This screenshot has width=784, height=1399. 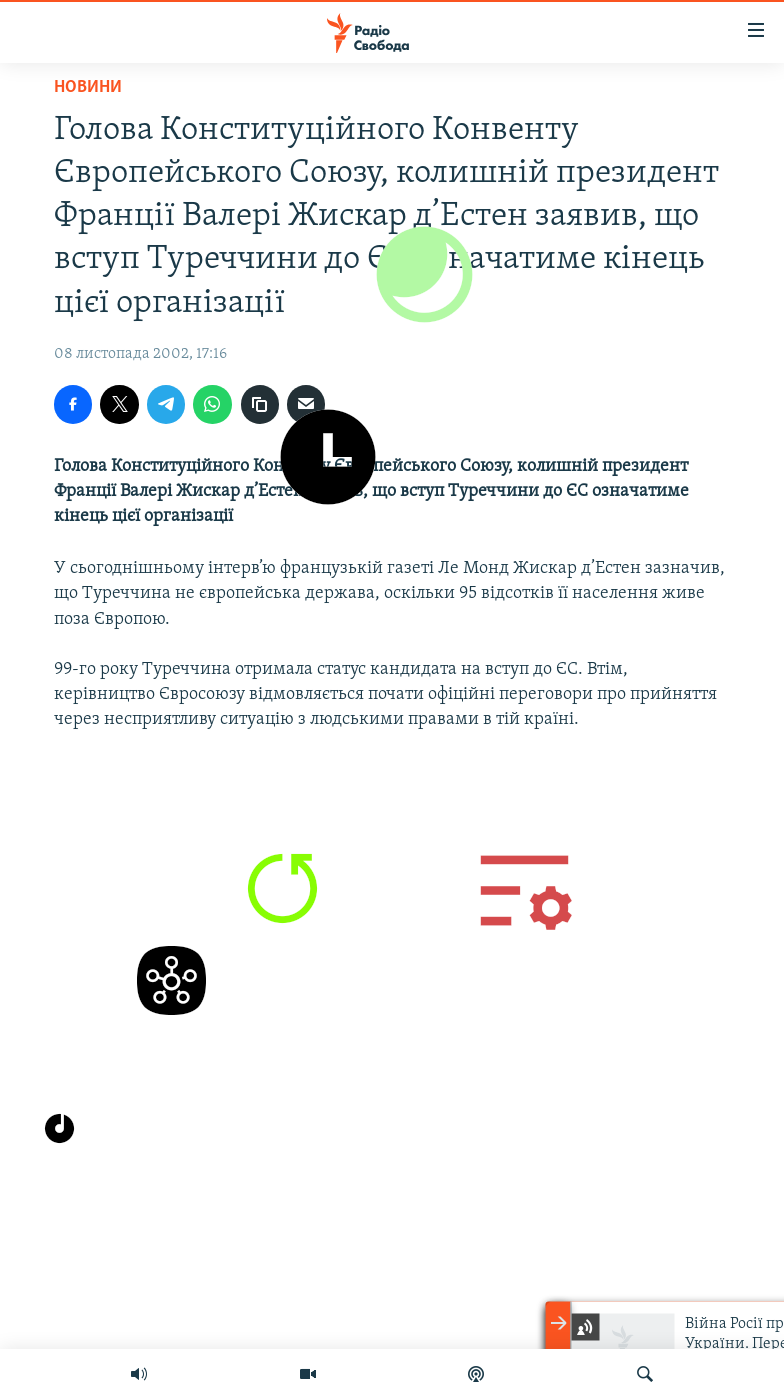 What do you see at coordinates (328, 457) in the screenshot?
I see `view current time or clock` at bounding box center [328, 457].